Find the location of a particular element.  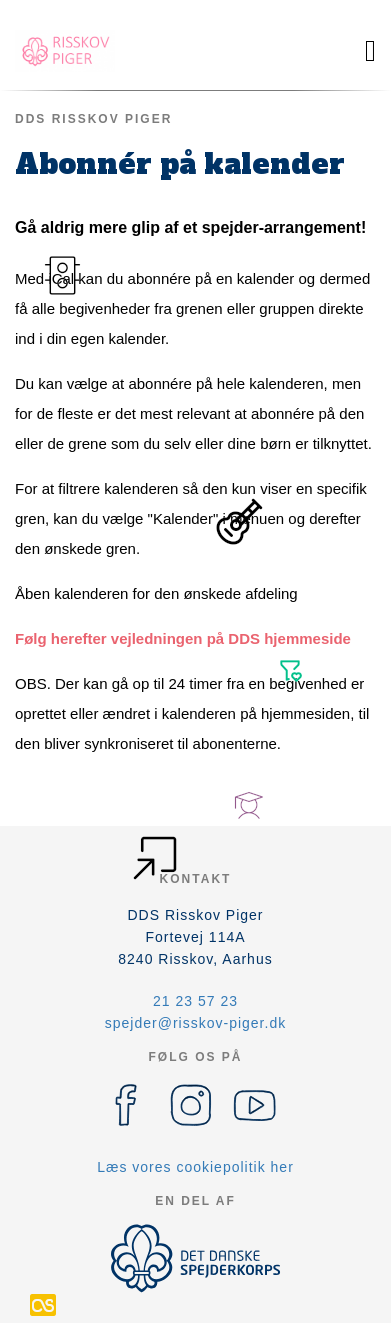

traffic or signal status indicator is located at coordinates (62, 275).